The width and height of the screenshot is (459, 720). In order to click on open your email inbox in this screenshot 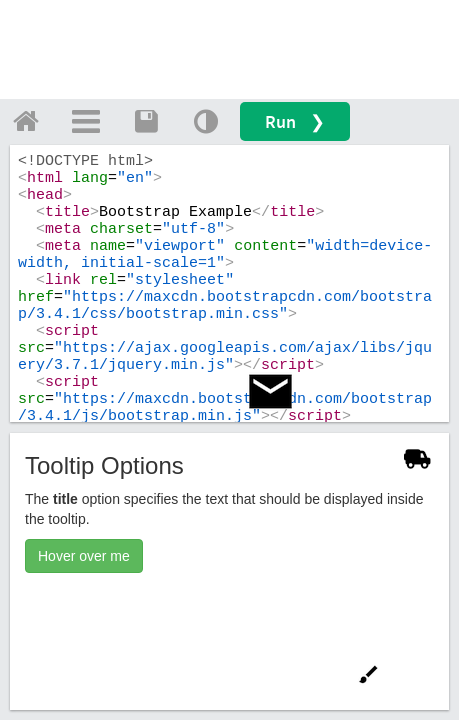, I will do `click(270, 391)`.